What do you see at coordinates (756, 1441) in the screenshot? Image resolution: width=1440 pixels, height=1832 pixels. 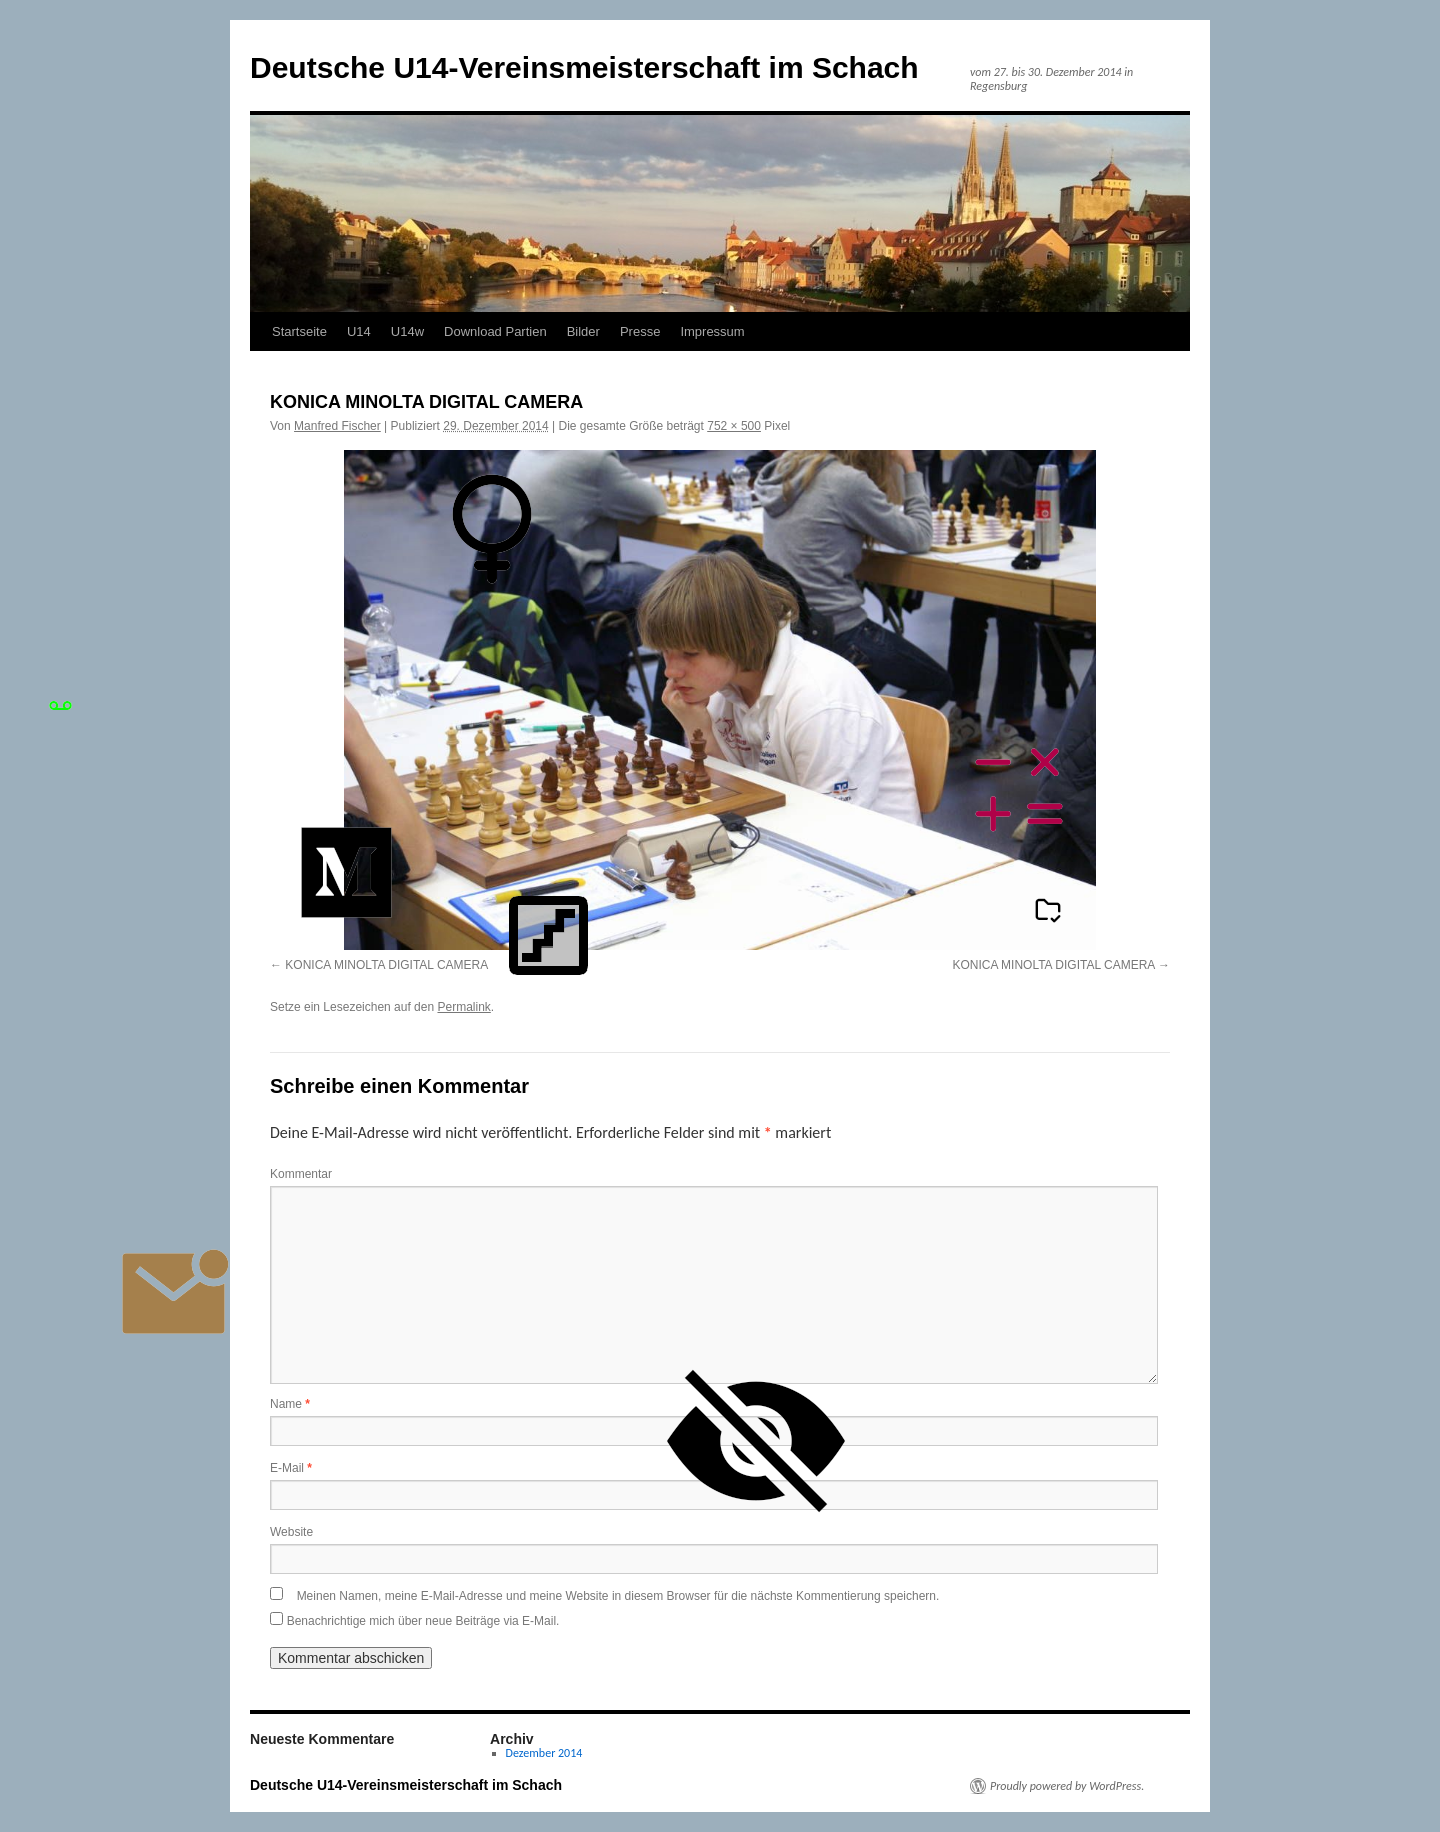 I see `hide password or sensitive content` at bounding box center [756, 1441].